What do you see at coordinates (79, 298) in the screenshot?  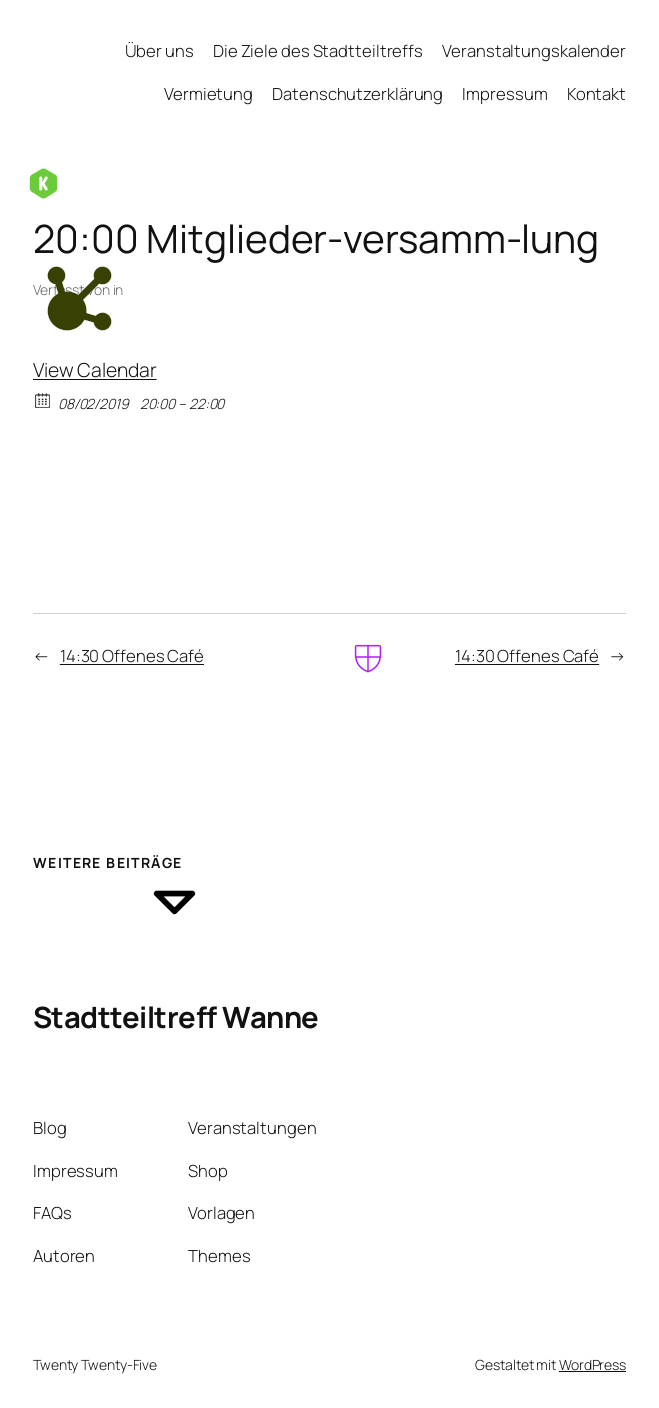 I see `access affiliate program or referral network` at bounding box center [79, 298].